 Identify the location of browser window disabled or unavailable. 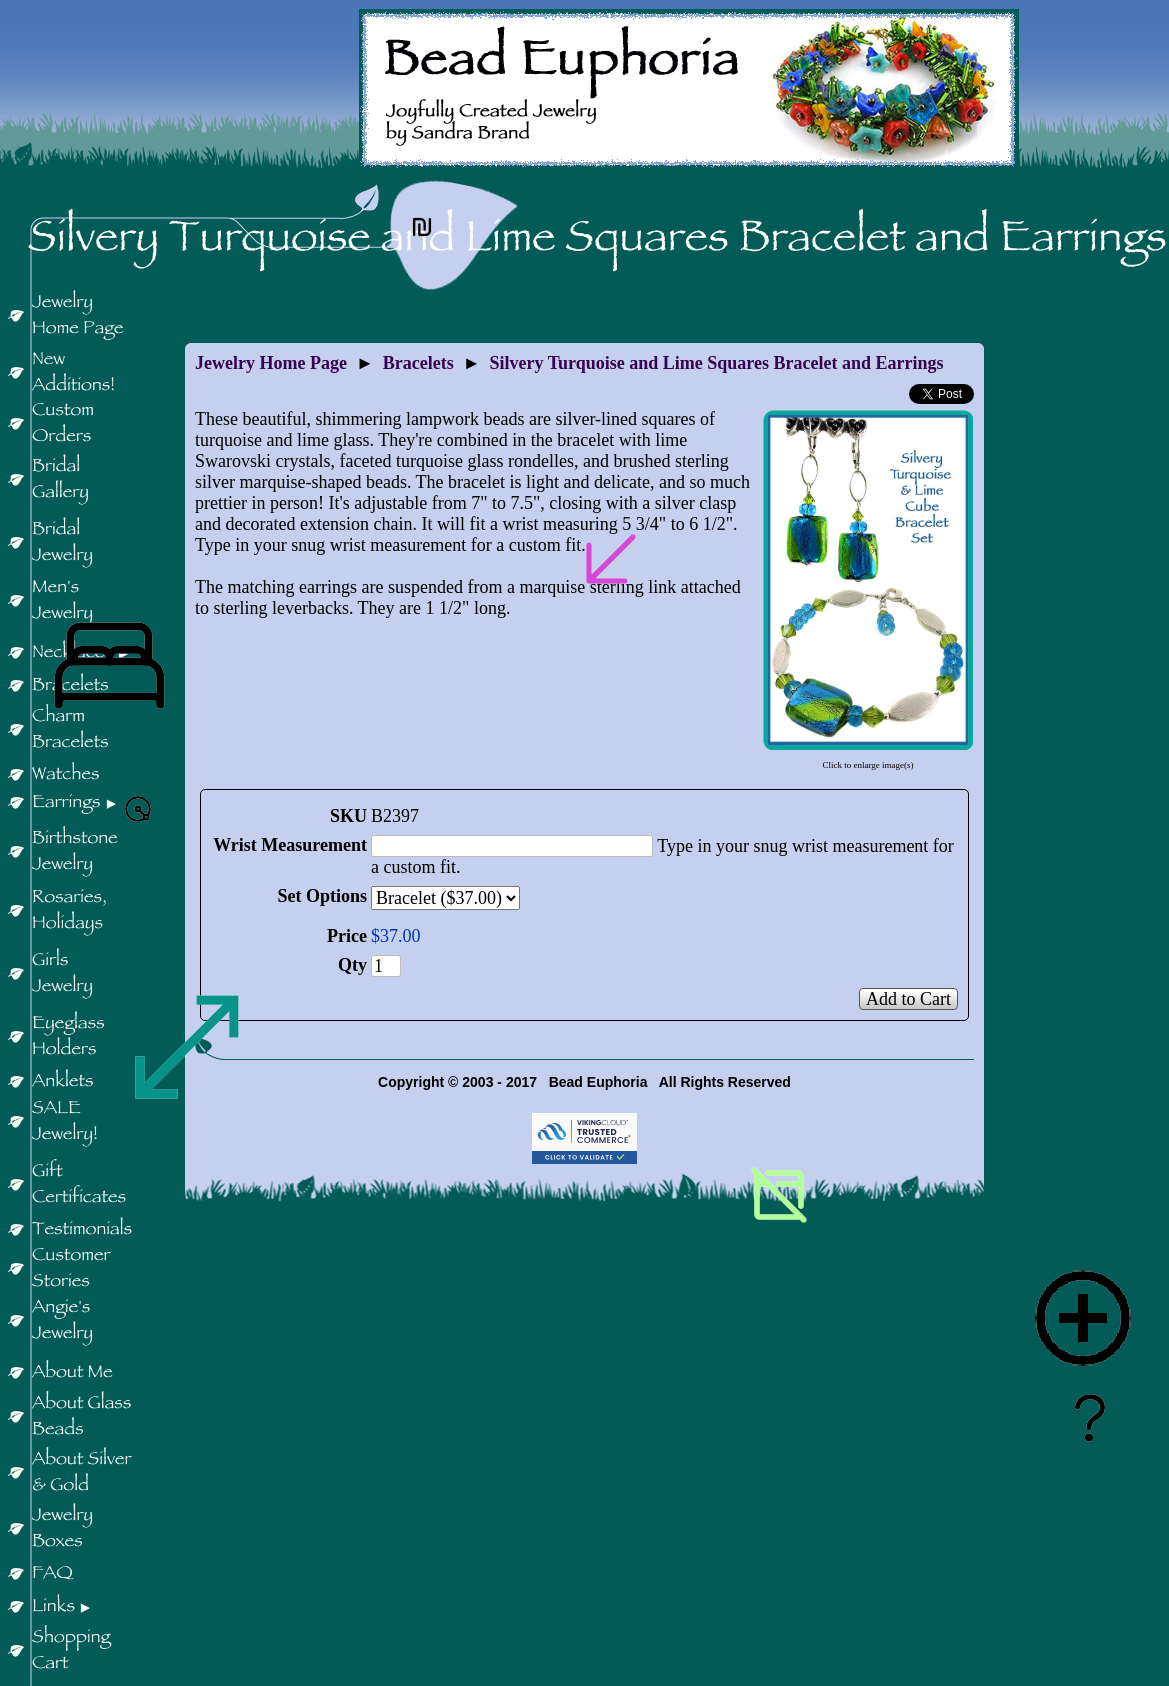
(779, 1195).